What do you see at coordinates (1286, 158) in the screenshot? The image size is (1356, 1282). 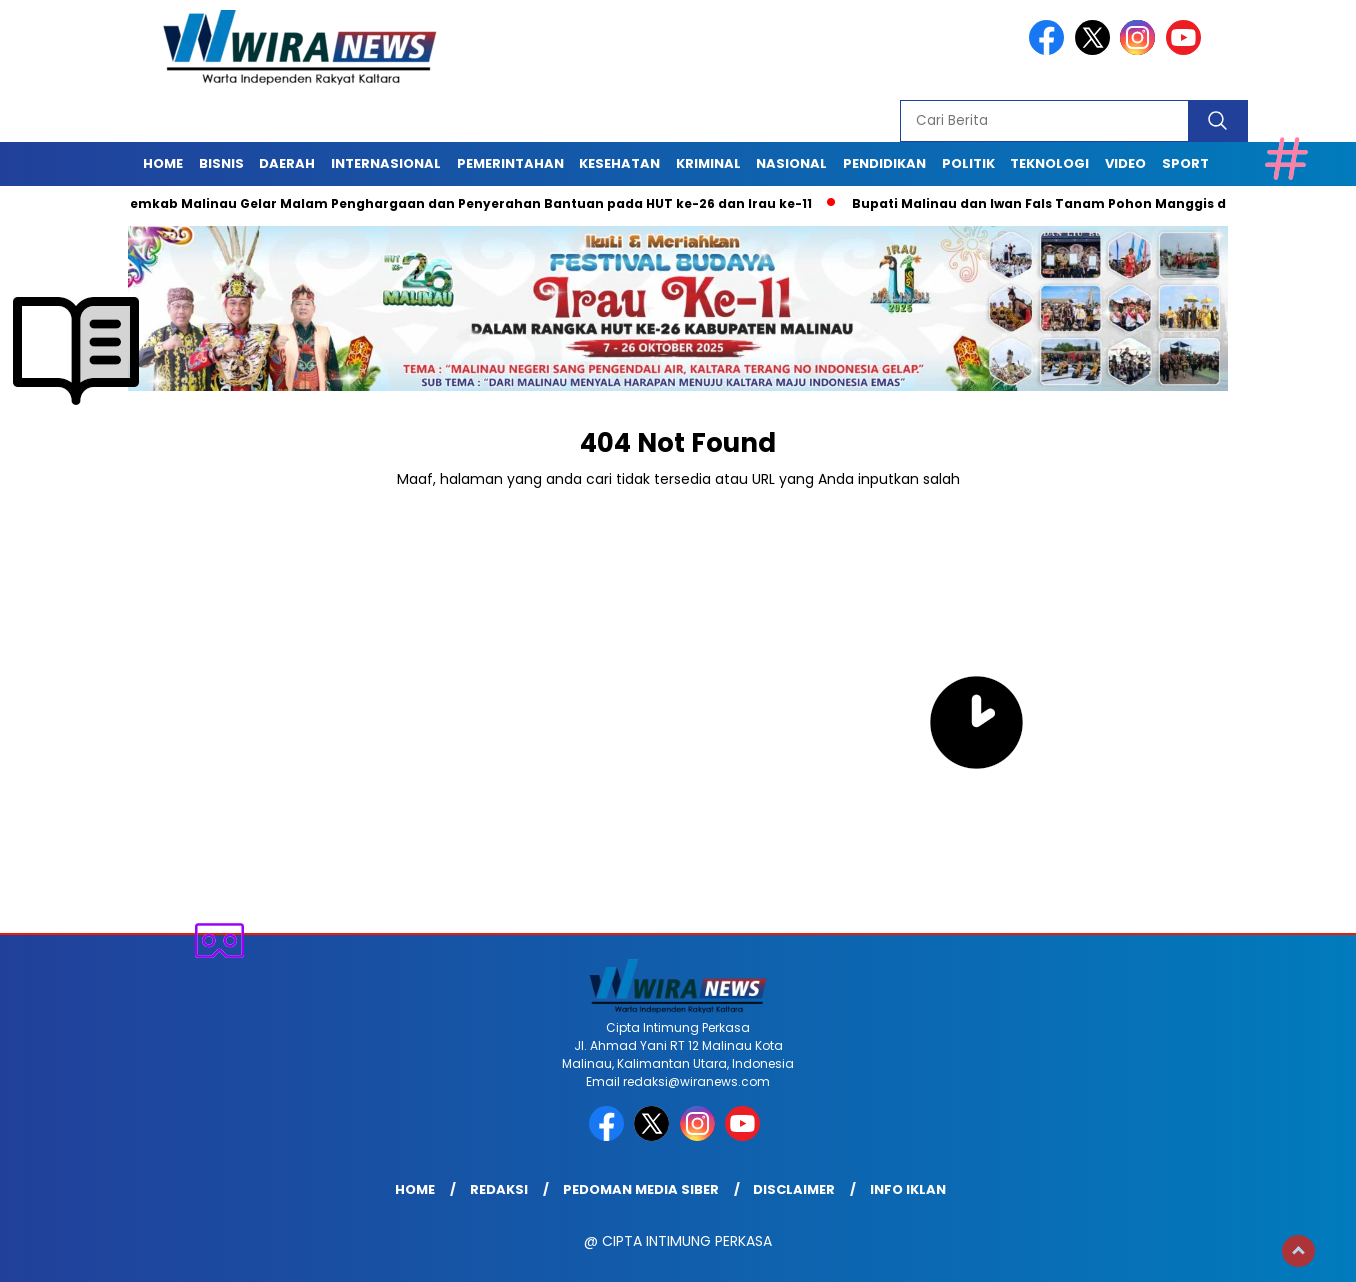 I see `access a text channel in discord` at bounding box center [1286, 158].